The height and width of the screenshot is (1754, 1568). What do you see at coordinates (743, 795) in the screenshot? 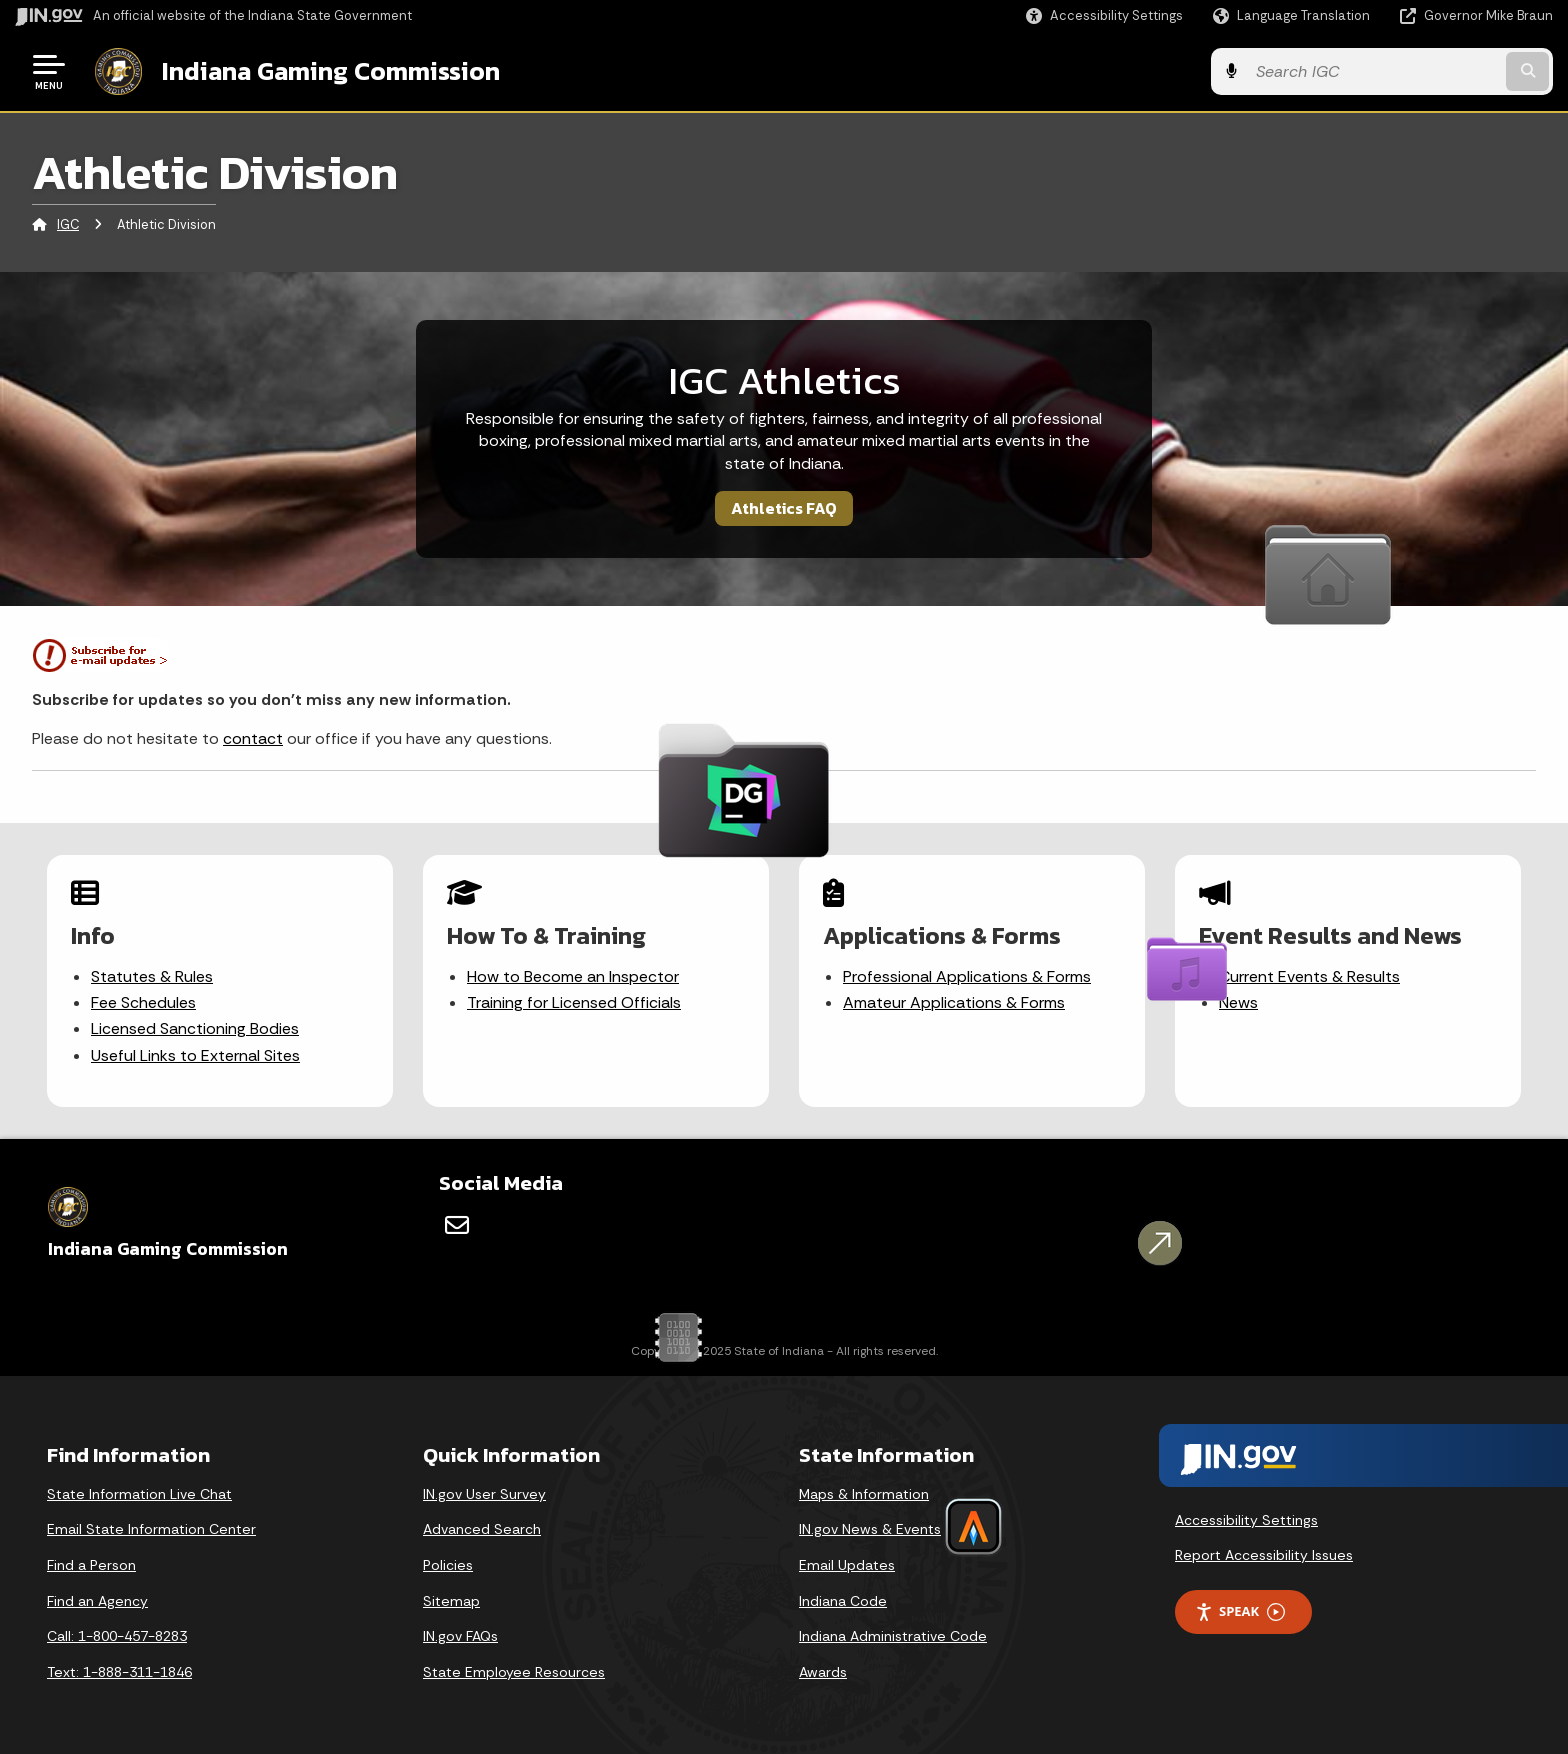
I see `open JetBrains DataGrip project folder` at bounding box center [743, 795].